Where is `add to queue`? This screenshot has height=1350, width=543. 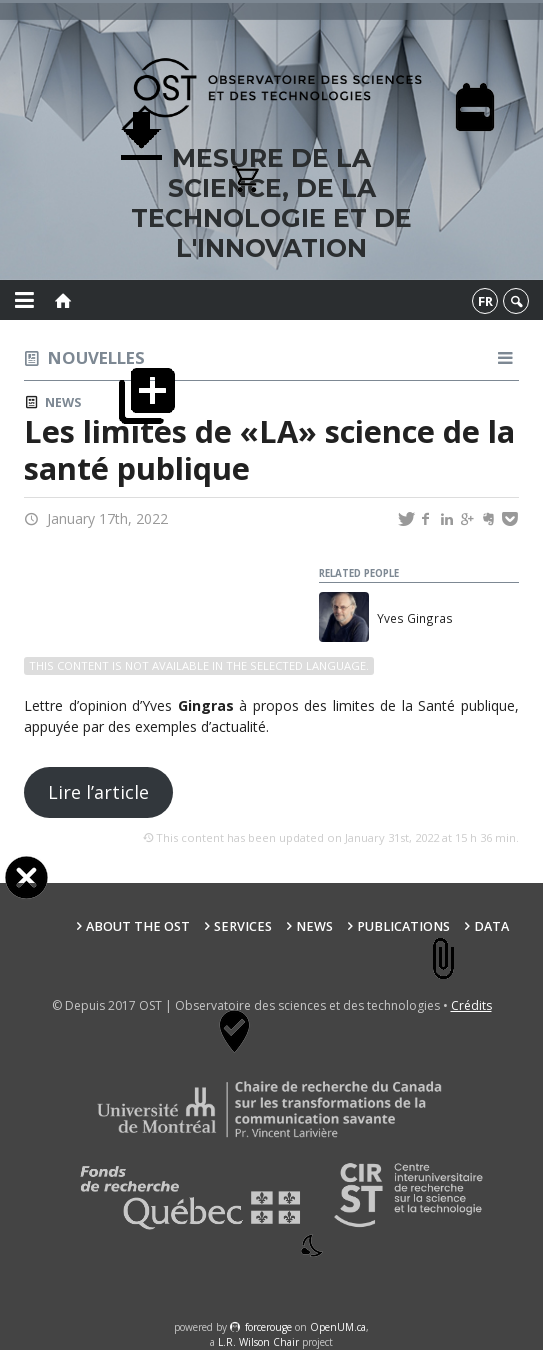
add to queue is located at coordinates (147, 396).